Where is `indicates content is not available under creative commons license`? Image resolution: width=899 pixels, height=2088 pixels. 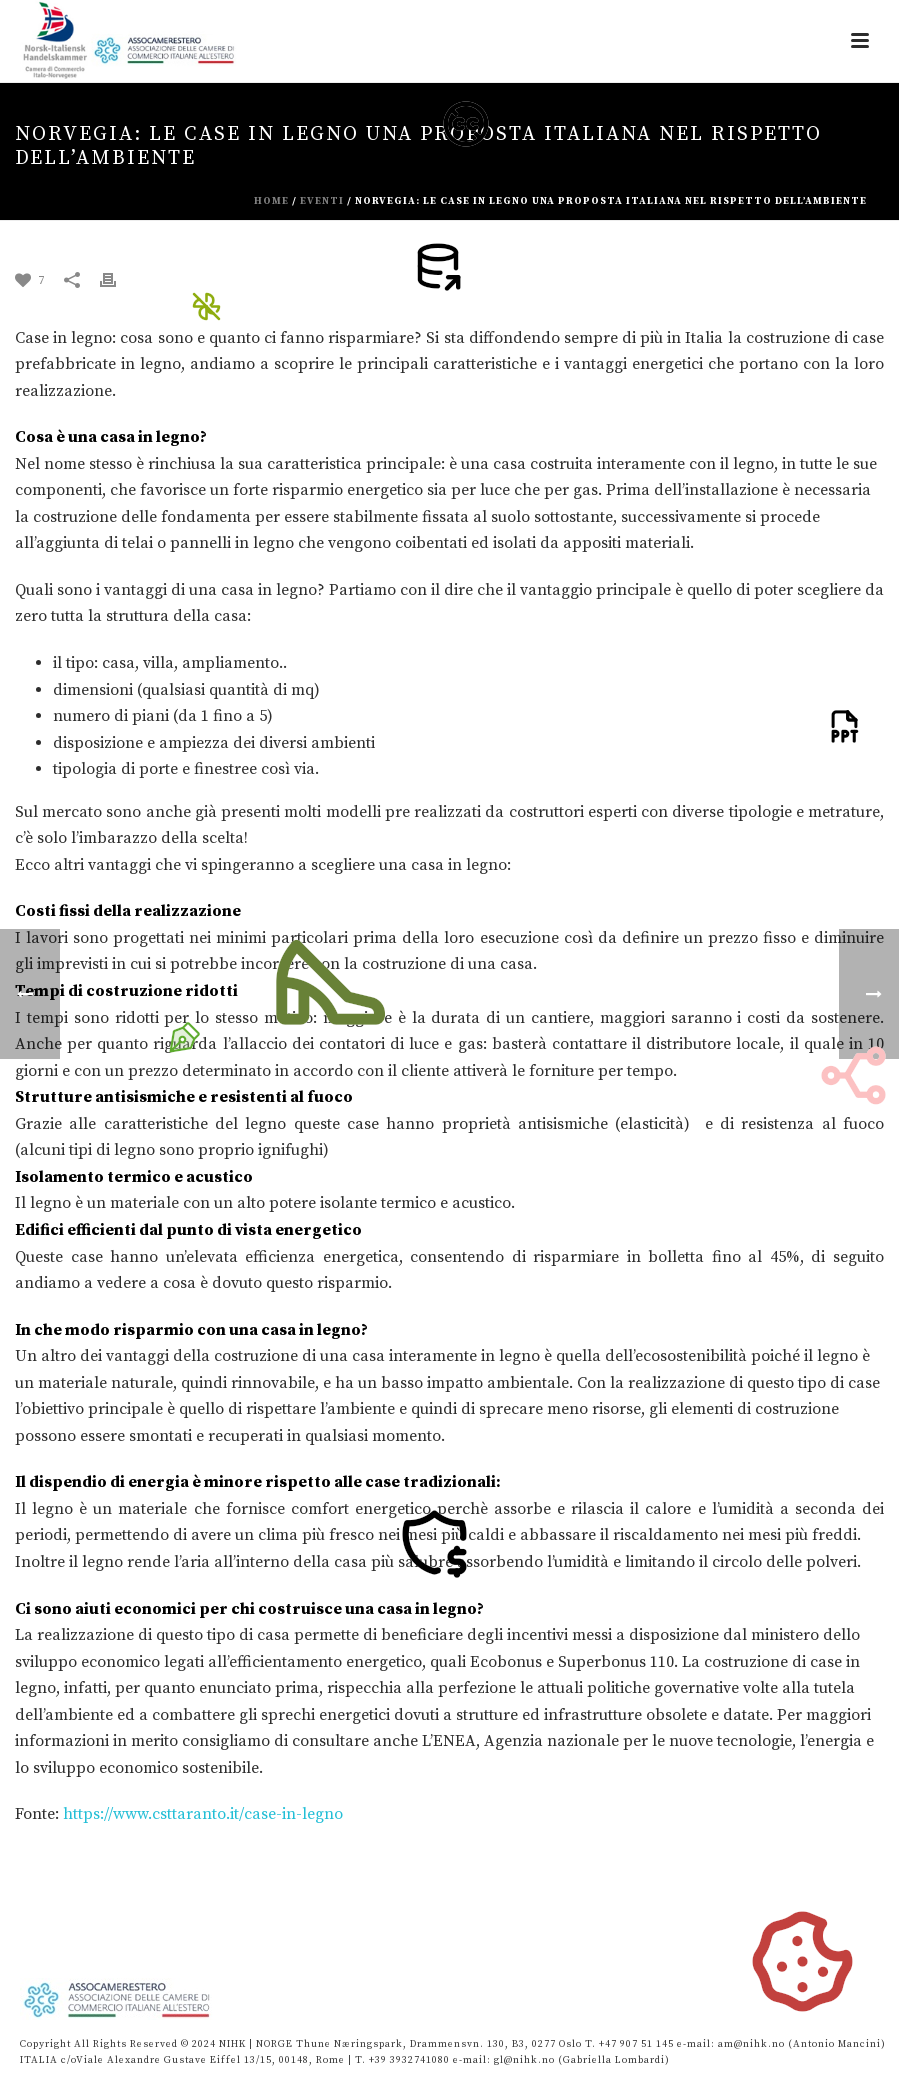 indicates content is not available under creative commons license is located at coordinates (466, 124).